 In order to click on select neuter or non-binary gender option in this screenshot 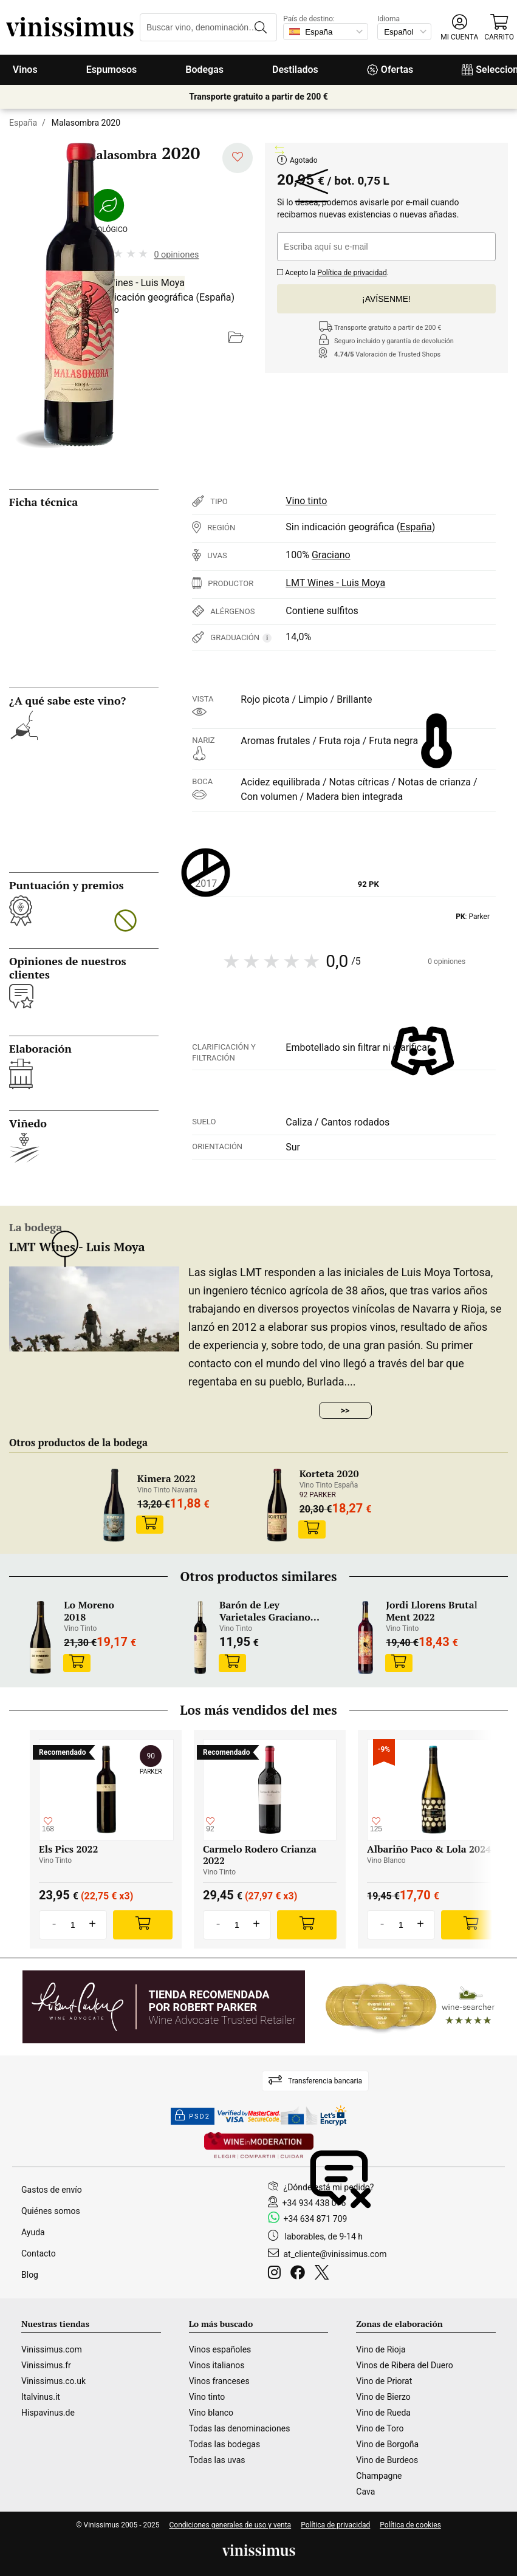, I will do `click(65, 1248)`.